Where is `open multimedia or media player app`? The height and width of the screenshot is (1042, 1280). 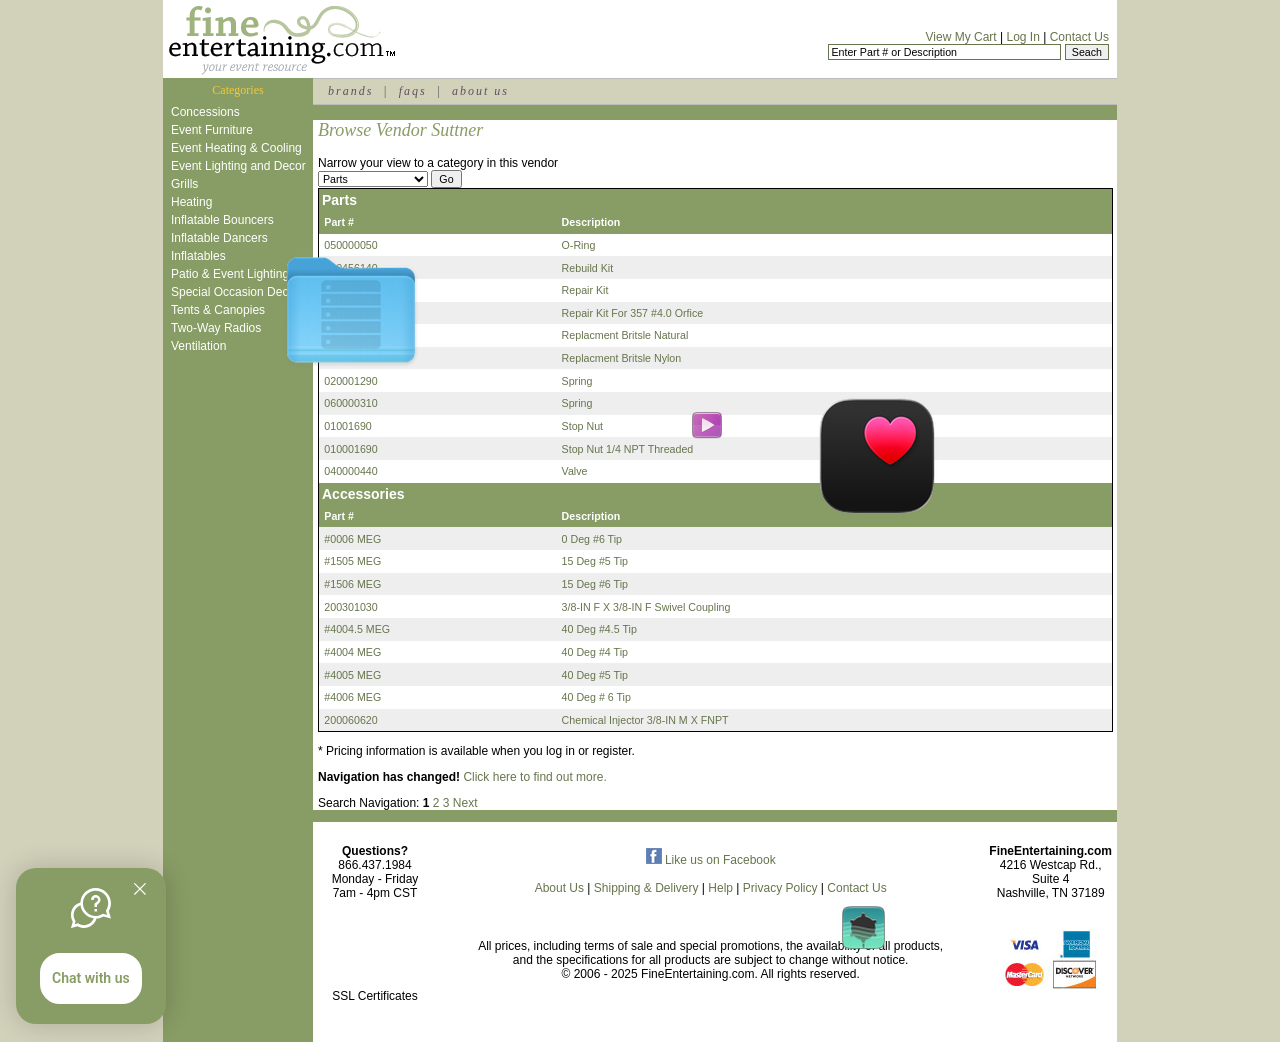 open multimedia or media player app is located at coordinates (707, 425).